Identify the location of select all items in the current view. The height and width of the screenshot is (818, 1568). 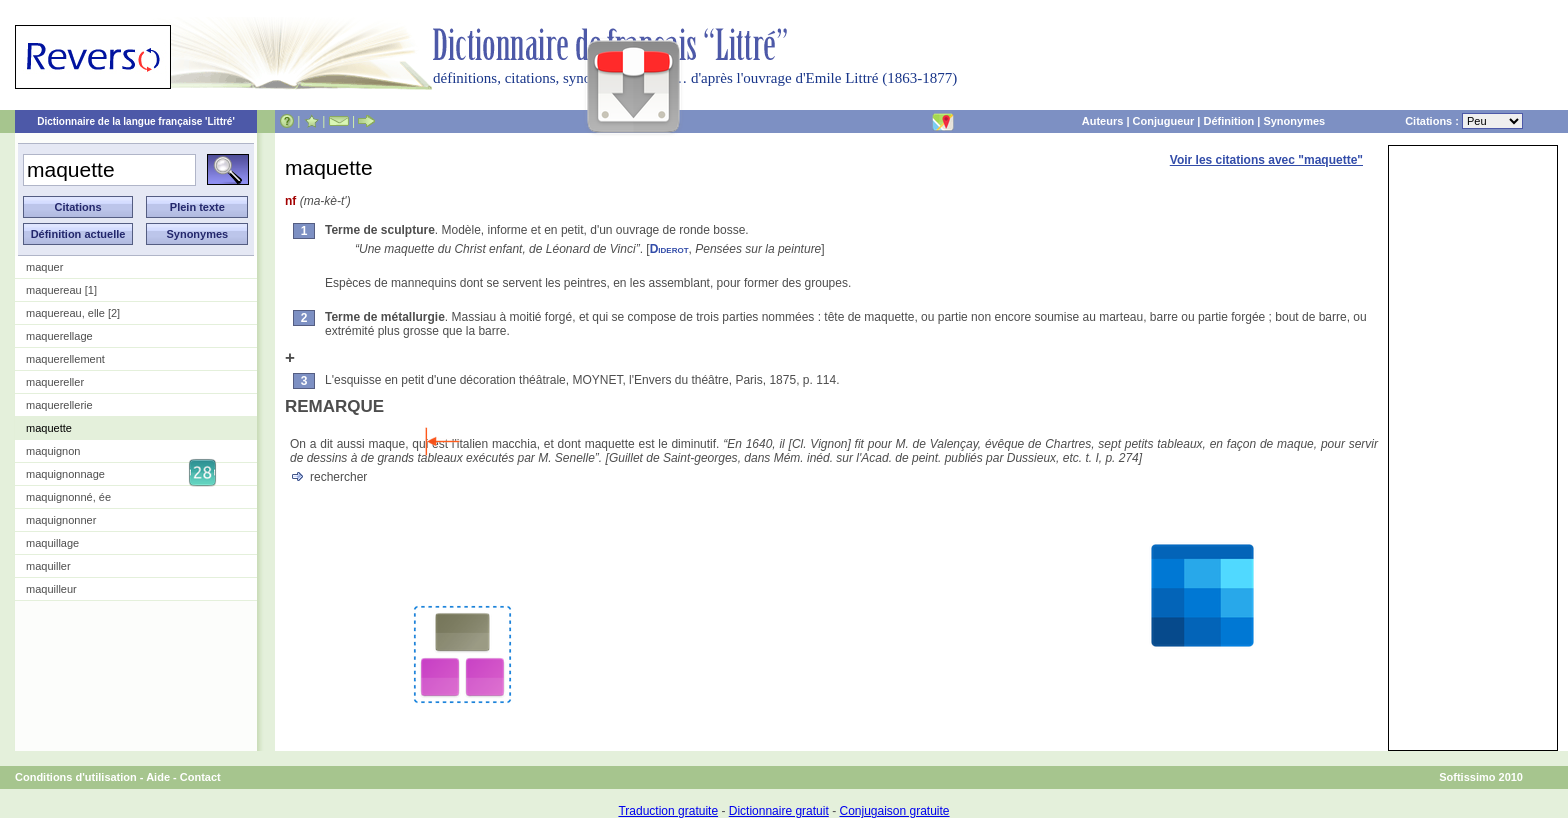
(462, 654).